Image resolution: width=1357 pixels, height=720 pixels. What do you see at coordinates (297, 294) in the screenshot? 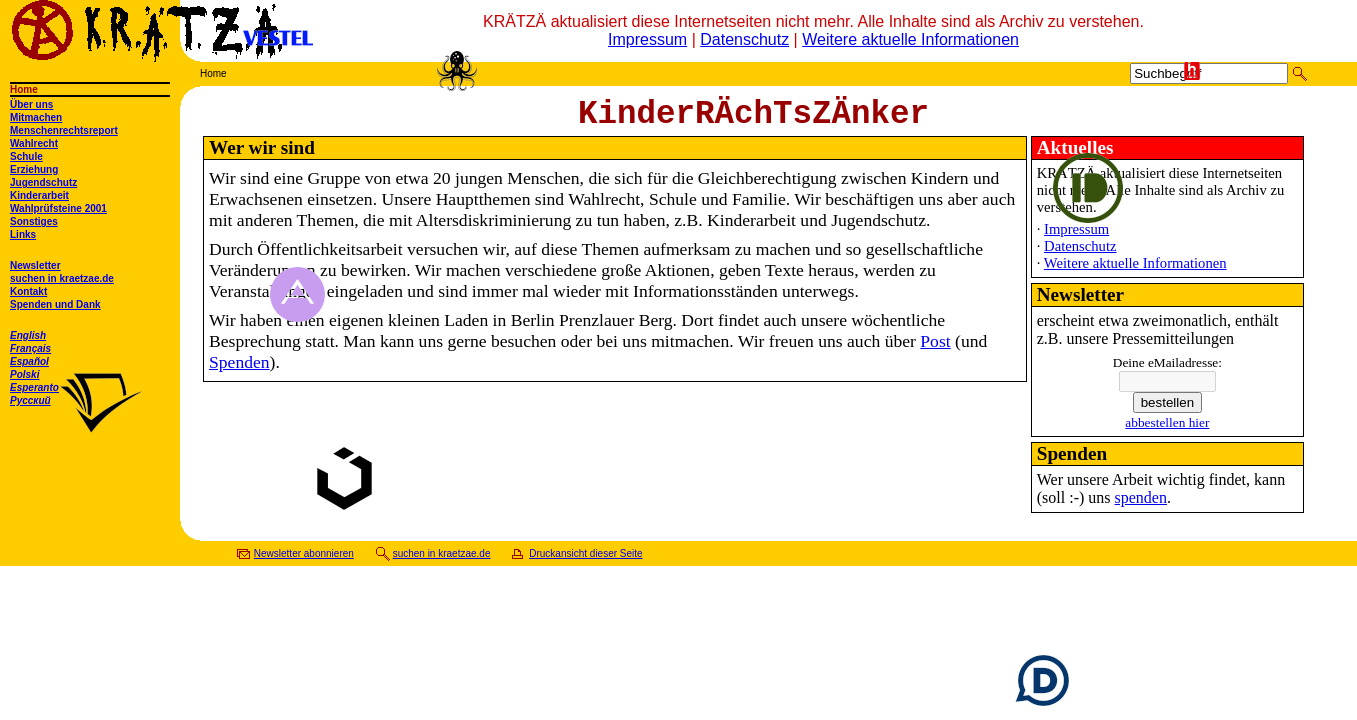
I see `app.net (adn) logo` at bounding box center [297, 294].